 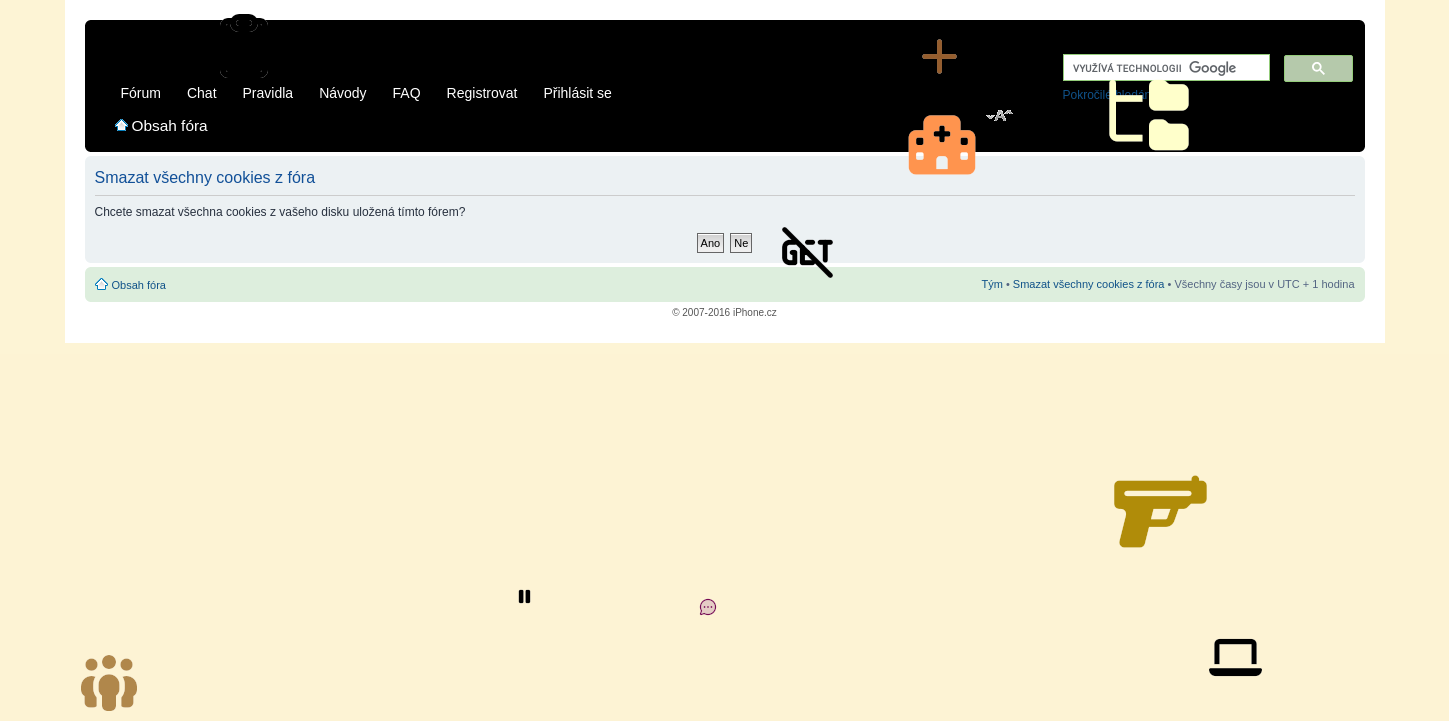 I want to click on view group members, so click(x=109, y=683).